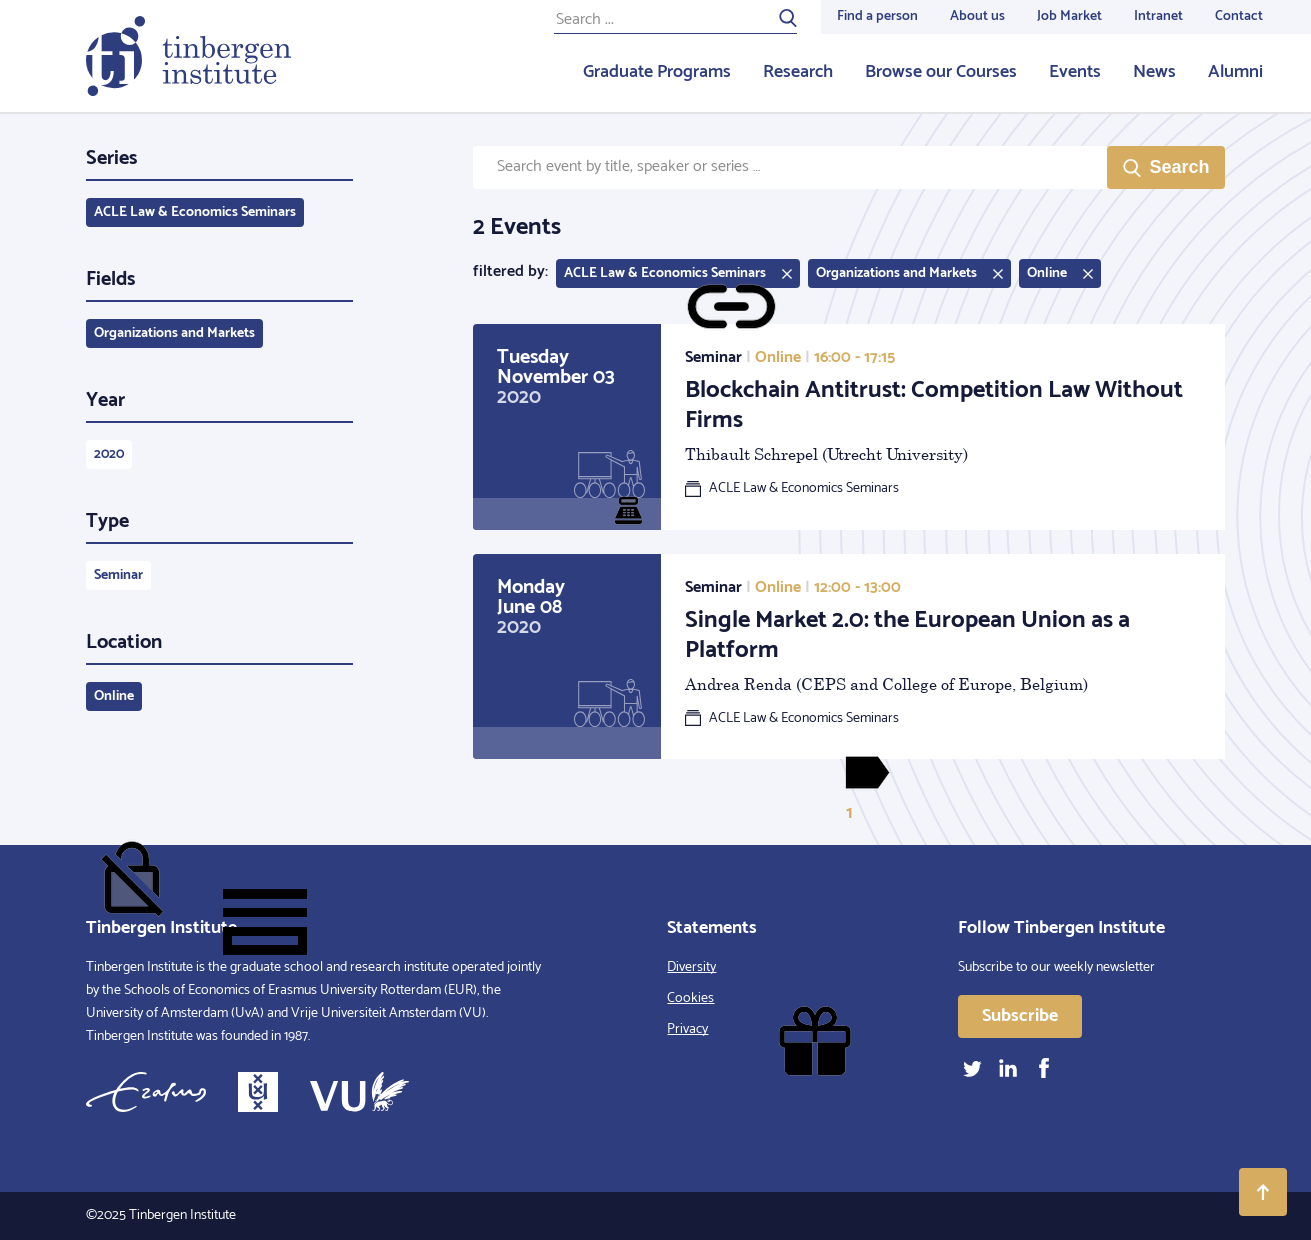  I want to click on add or manage labels for organization, so click(866, 772).